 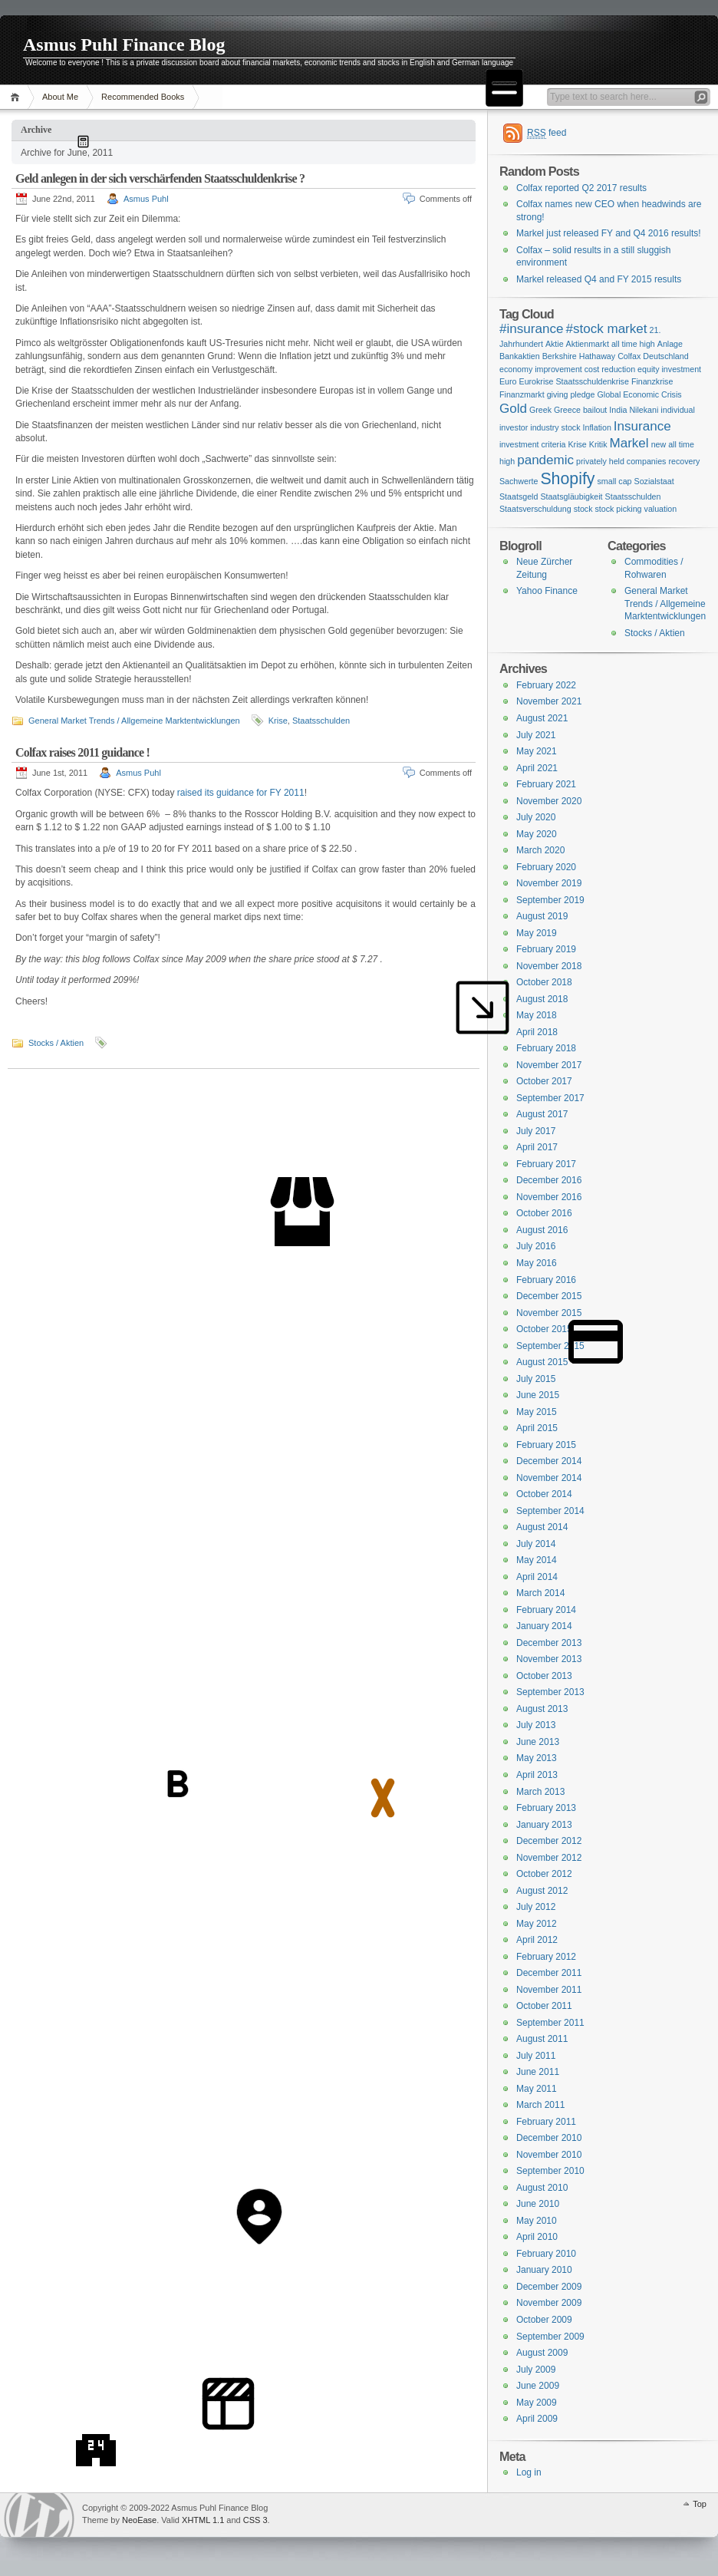 What do you see at coordinates (302, 1212) in the screenshot?
I see `open the store or shop` at bounding box center [302, 1212].